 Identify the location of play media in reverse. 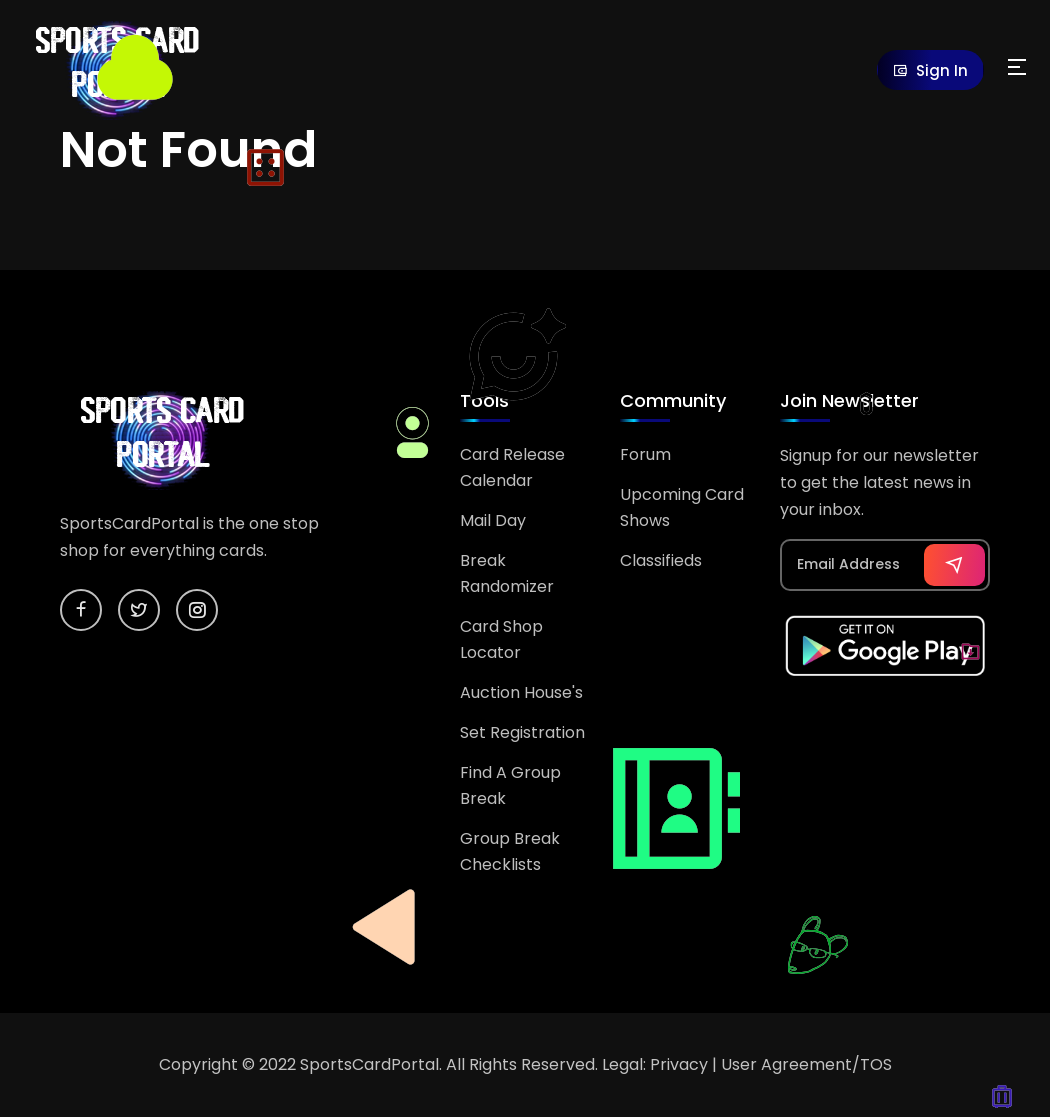
(390, 927).